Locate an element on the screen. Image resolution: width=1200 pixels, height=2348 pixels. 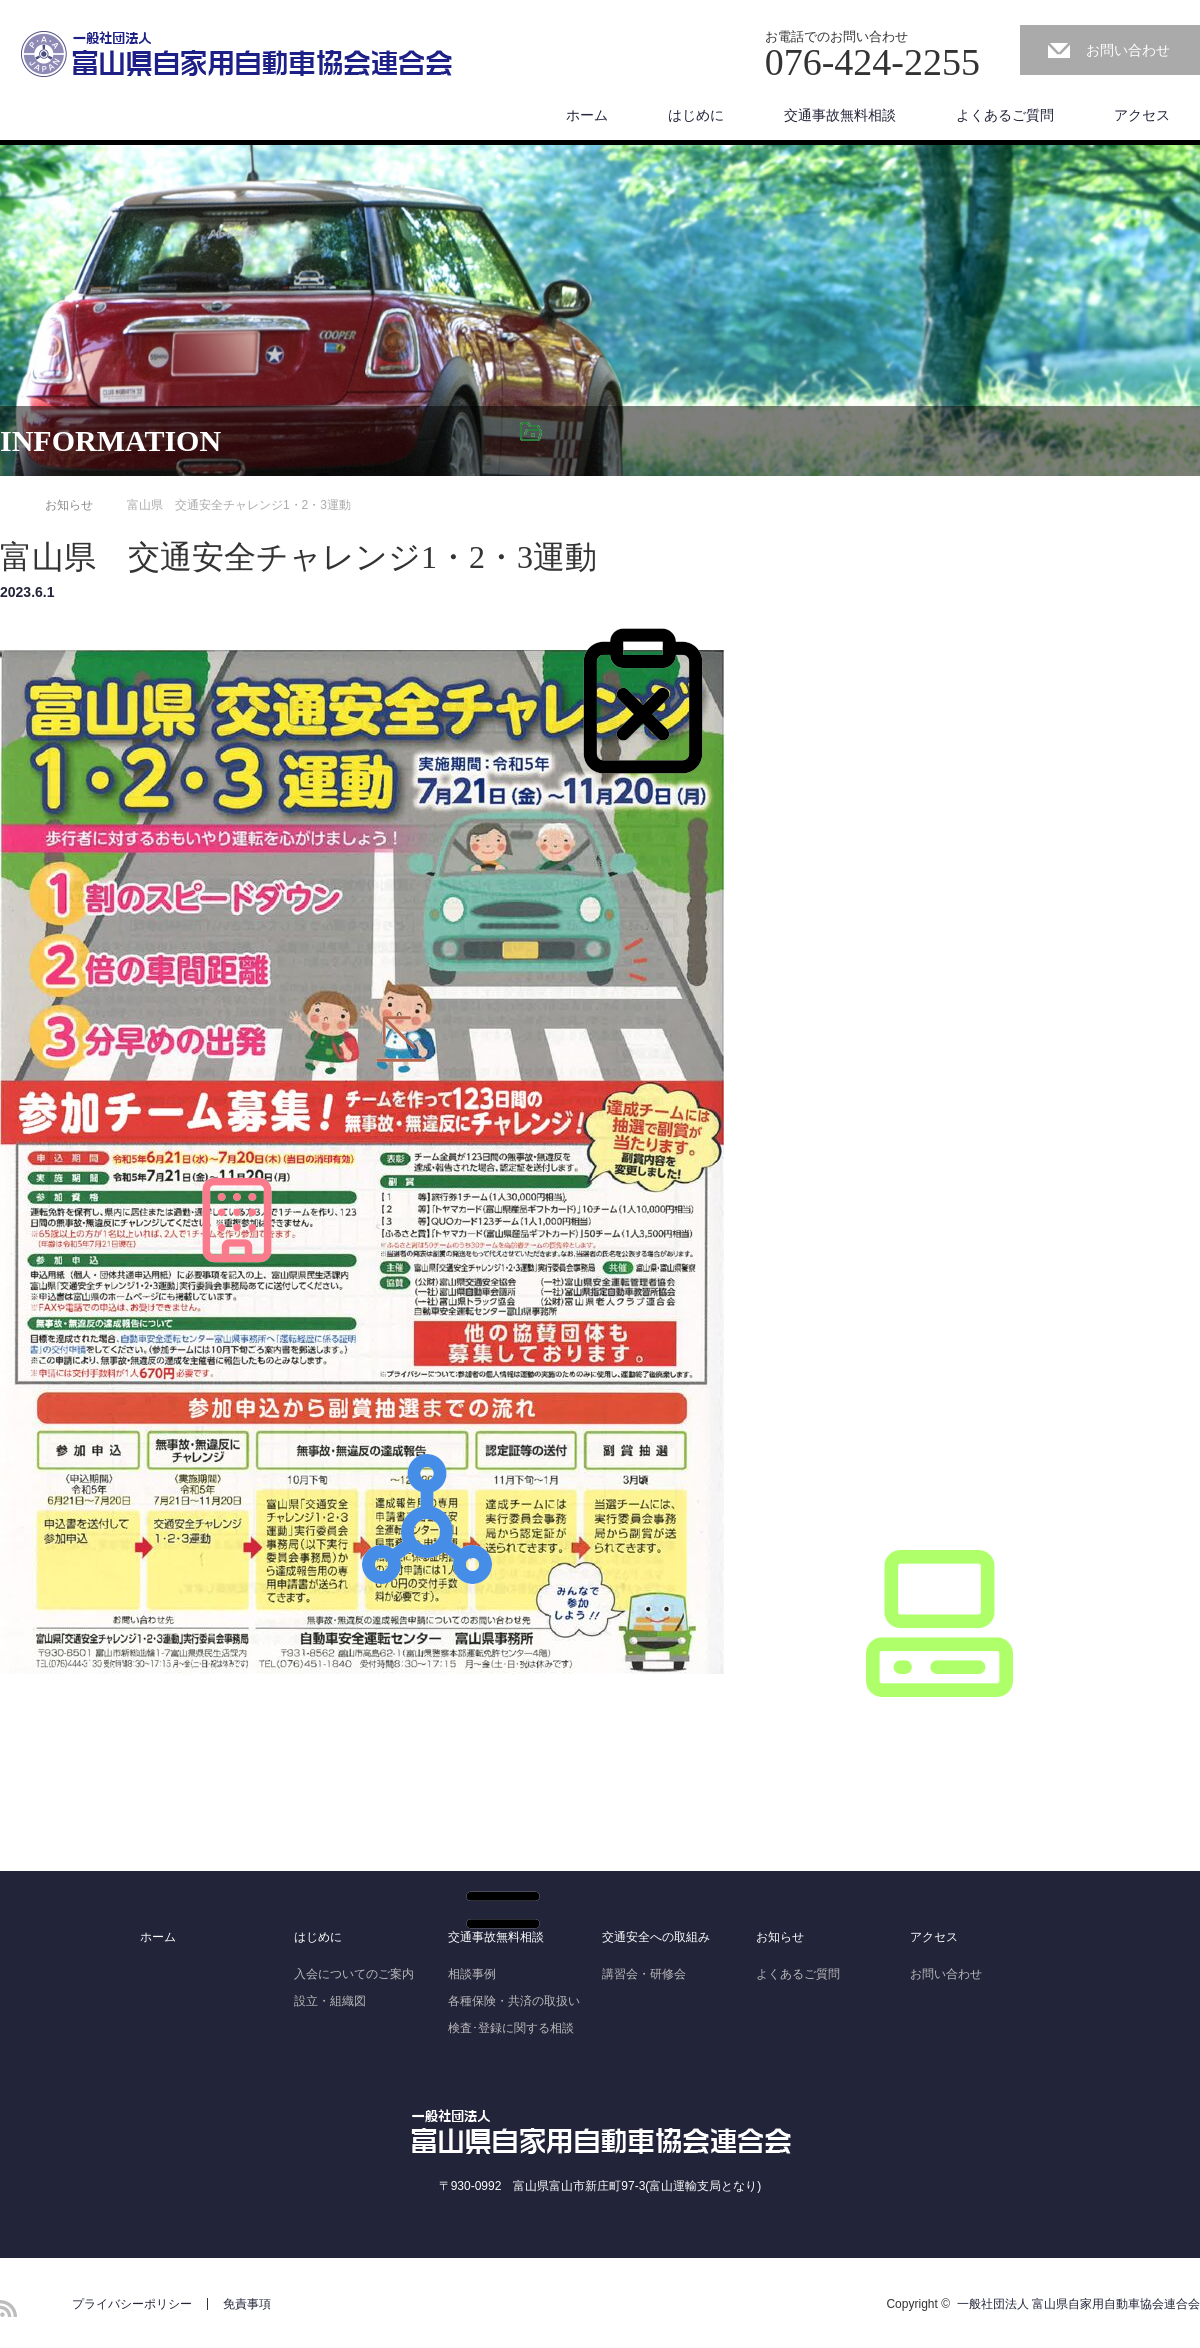
indicates an open folder with new or unread content is located at coordinates (531, 432).